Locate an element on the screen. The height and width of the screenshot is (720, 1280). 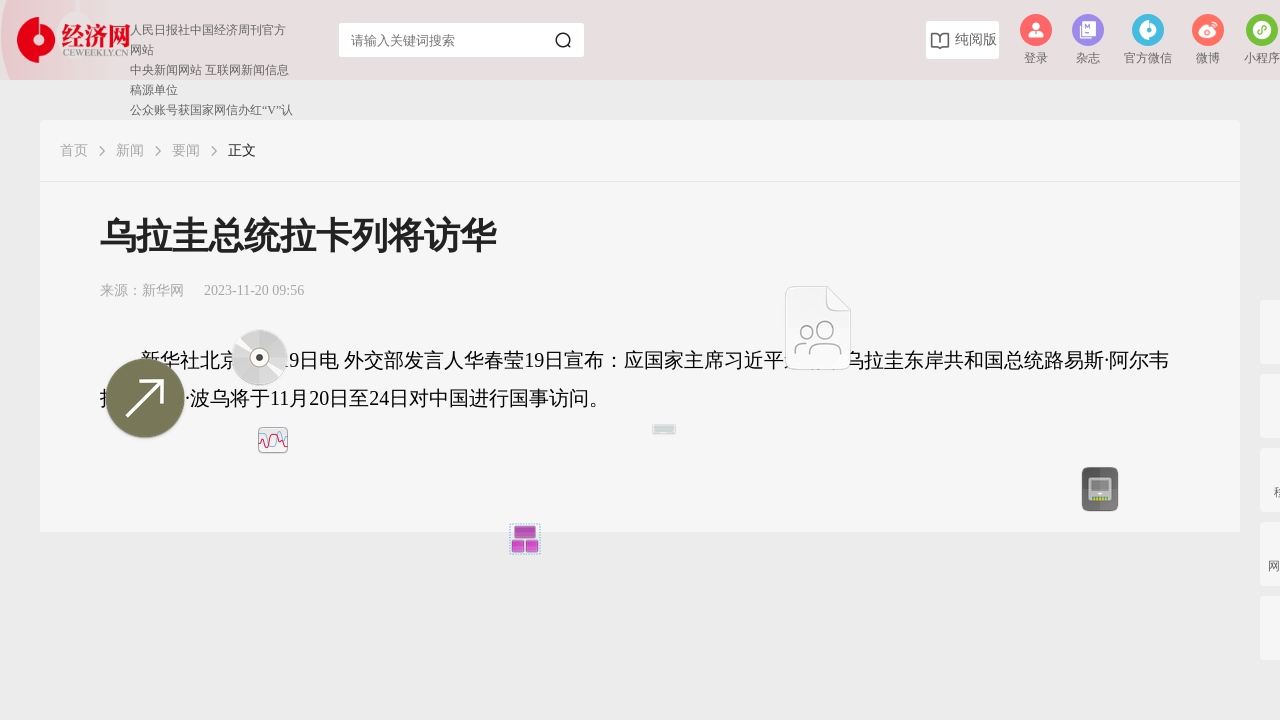
access cd/dvd rewritable drive is located at coordinates (259, 357).